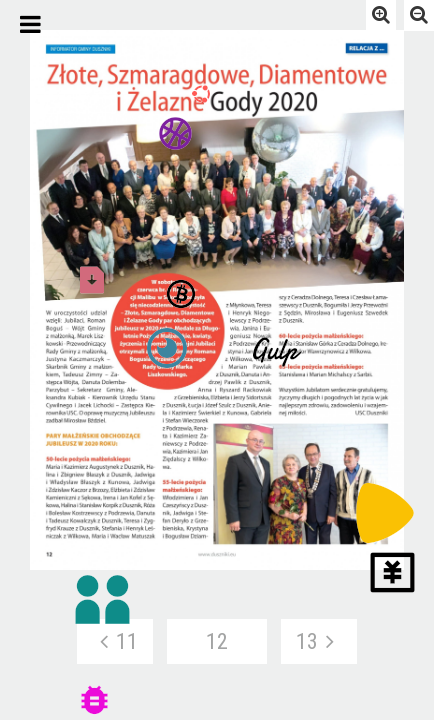  I want to click on access sports scores and updates, so click(175, 133).